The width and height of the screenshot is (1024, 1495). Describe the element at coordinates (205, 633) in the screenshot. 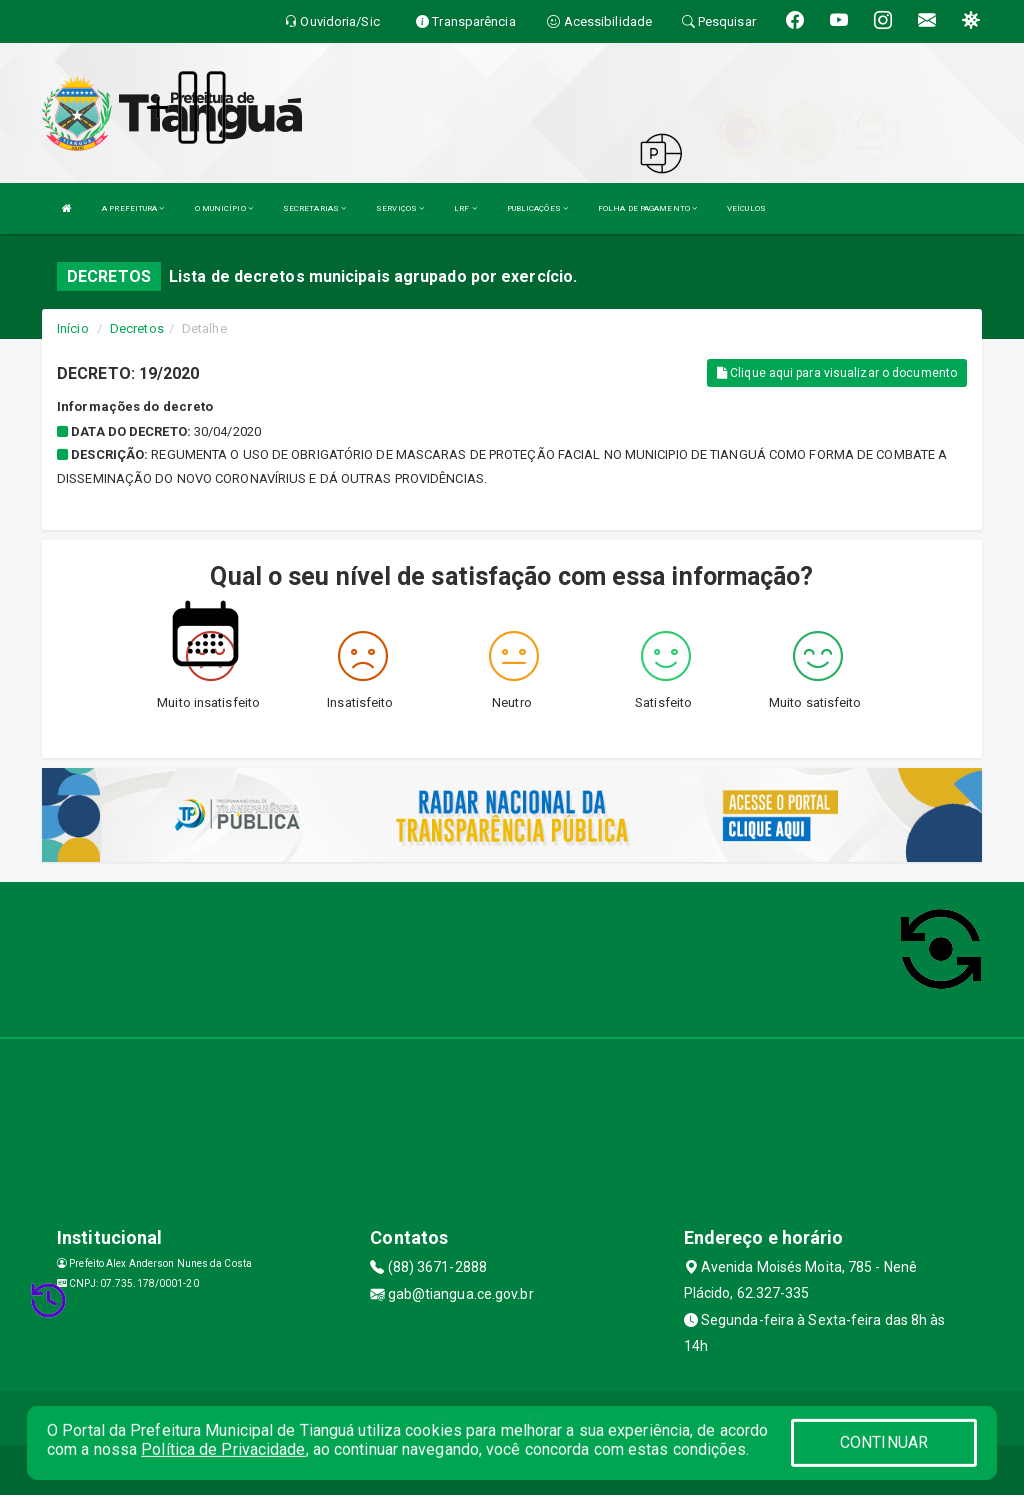

I see `view calendar with scheduled events` at that location.